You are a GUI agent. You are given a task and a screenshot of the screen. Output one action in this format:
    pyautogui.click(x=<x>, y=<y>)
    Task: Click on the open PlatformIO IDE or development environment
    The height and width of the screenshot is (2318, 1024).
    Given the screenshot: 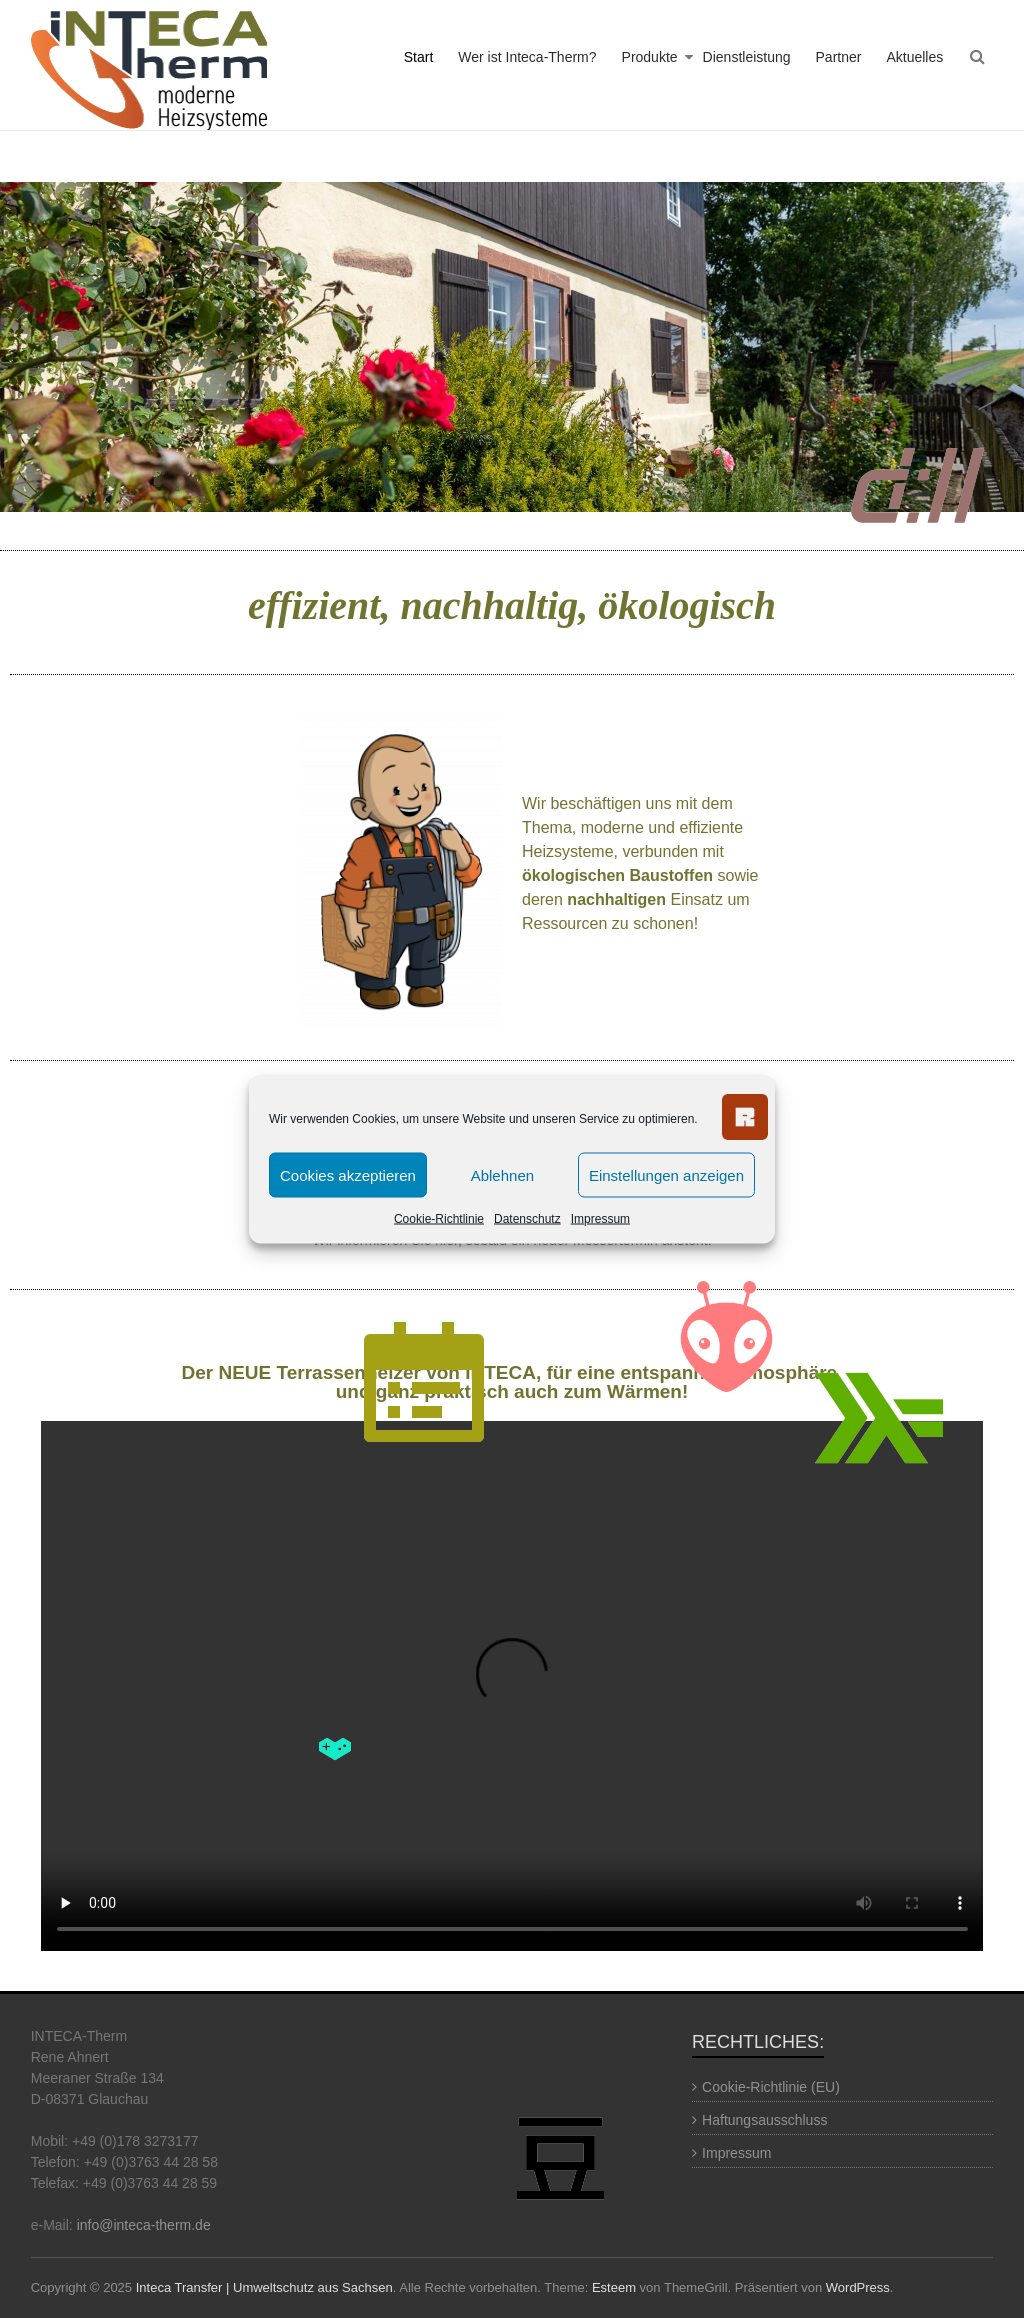 What is the action you would take?
    pyautogui.click(x=726, y=1336)
    